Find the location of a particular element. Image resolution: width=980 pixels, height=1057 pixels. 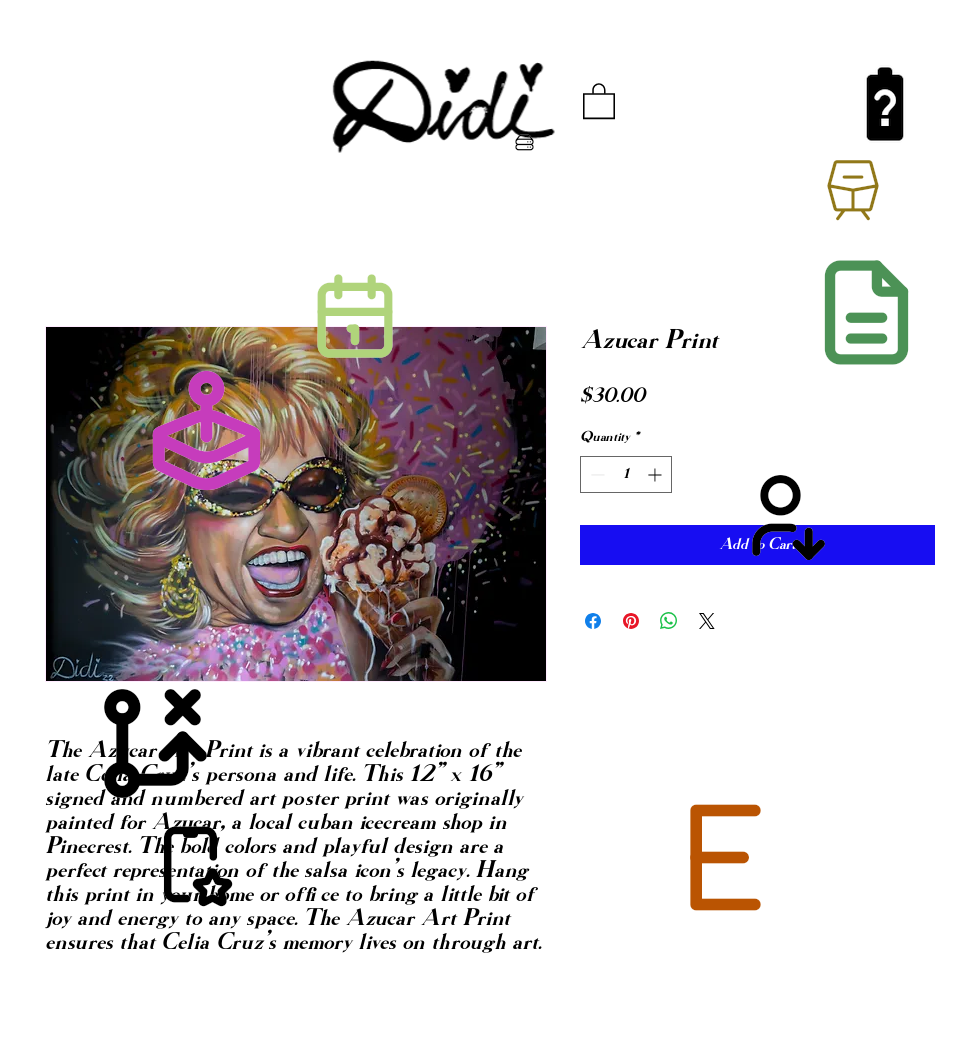

demote a user's role or permissions is located at coordinates (780, 515).